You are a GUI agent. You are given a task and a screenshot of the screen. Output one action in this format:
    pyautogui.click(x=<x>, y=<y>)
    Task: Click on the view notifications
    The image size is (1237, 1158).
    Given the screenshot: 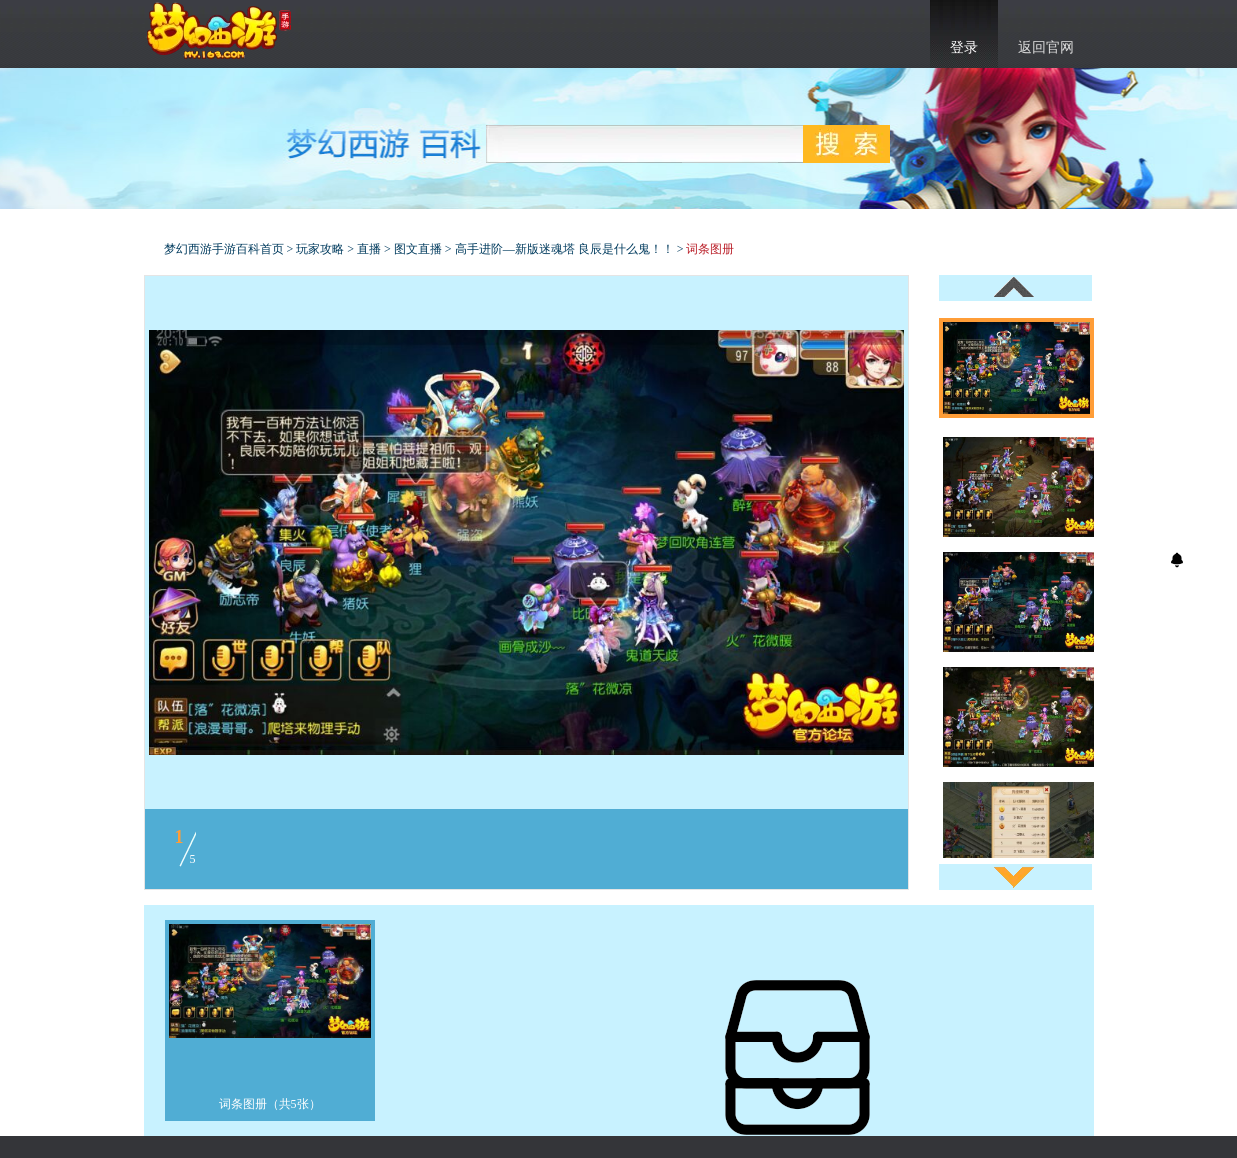 What is the action you would take?
    pyautogui.click(x=1177, y=560)
    